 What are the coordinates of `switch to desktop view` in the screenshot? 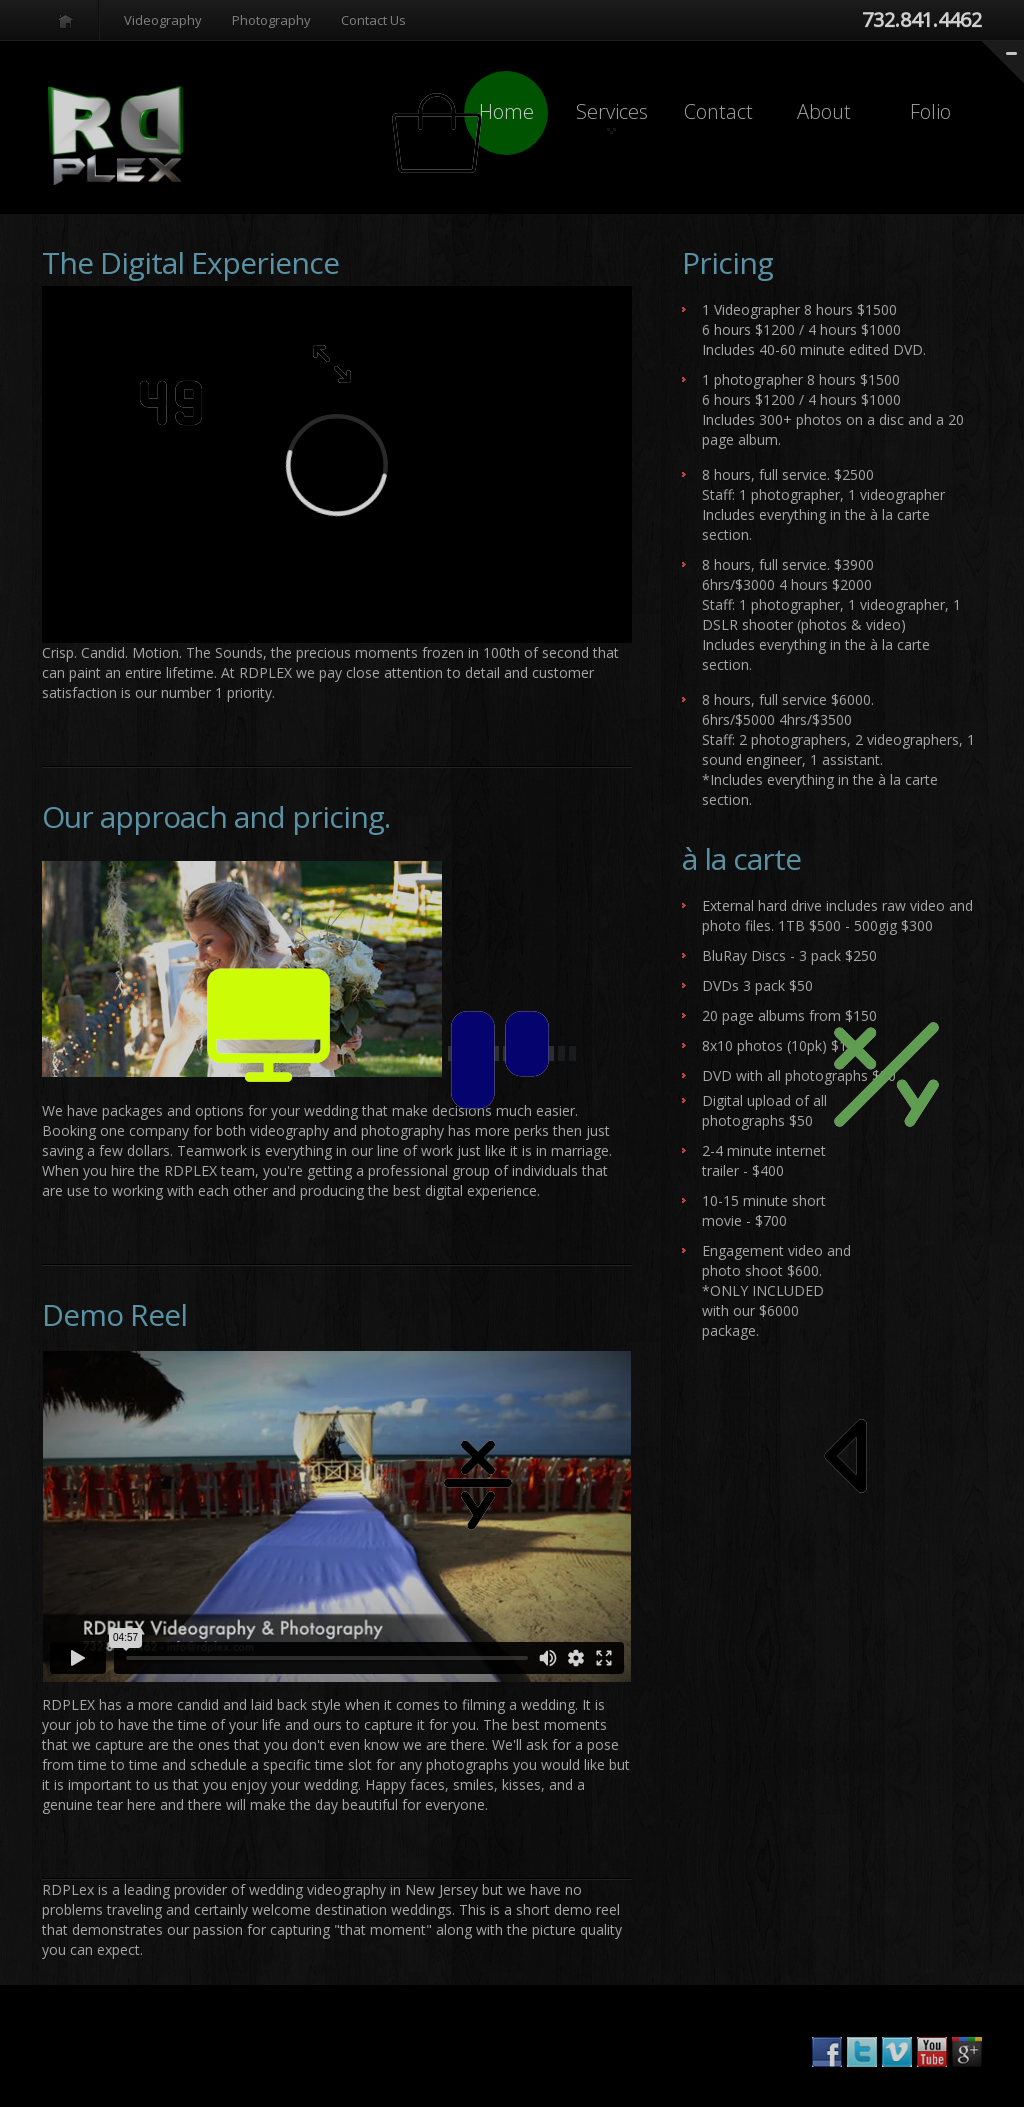 It's located at (268, 1020).